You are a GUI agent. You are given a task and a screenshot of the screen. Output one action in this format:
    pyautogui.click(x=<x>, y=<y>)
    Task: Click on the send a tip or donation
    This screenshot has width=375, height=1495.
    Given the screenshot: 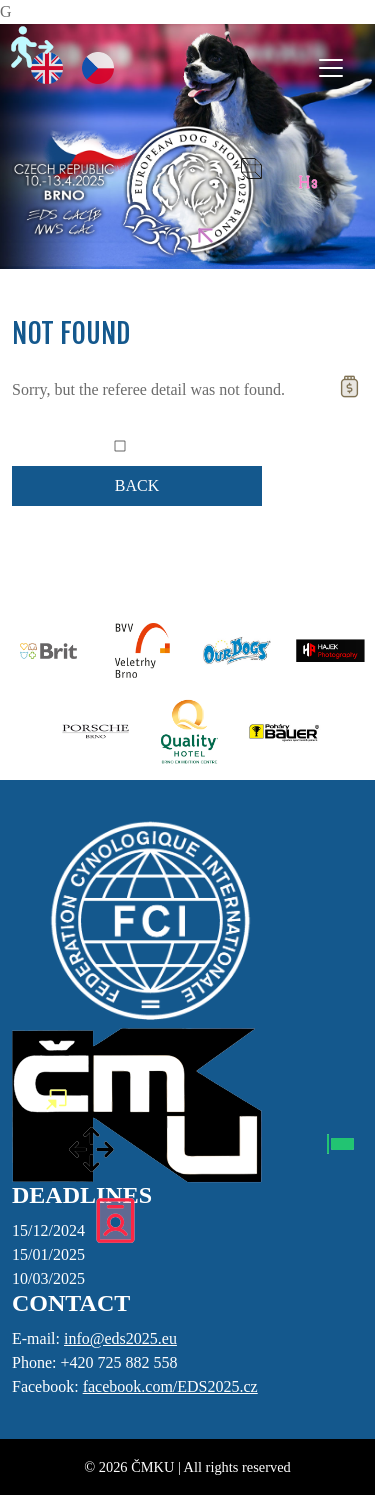 What is the action you would take?
    pyautogui.click(x=349, y=386)
    